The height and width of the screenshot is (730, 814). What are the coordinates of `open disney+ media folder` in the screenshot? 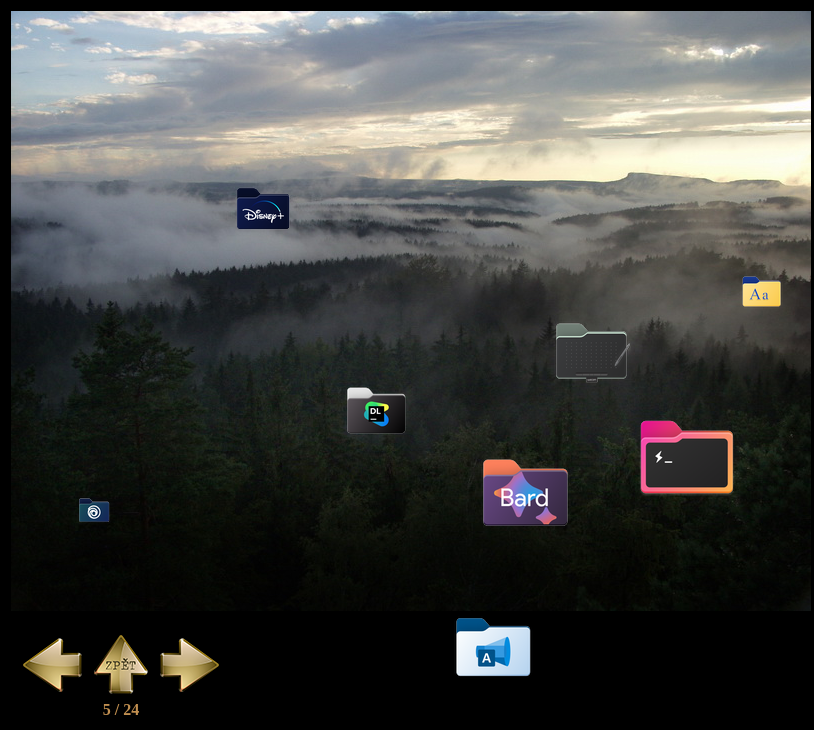 It's located at (263, 210).